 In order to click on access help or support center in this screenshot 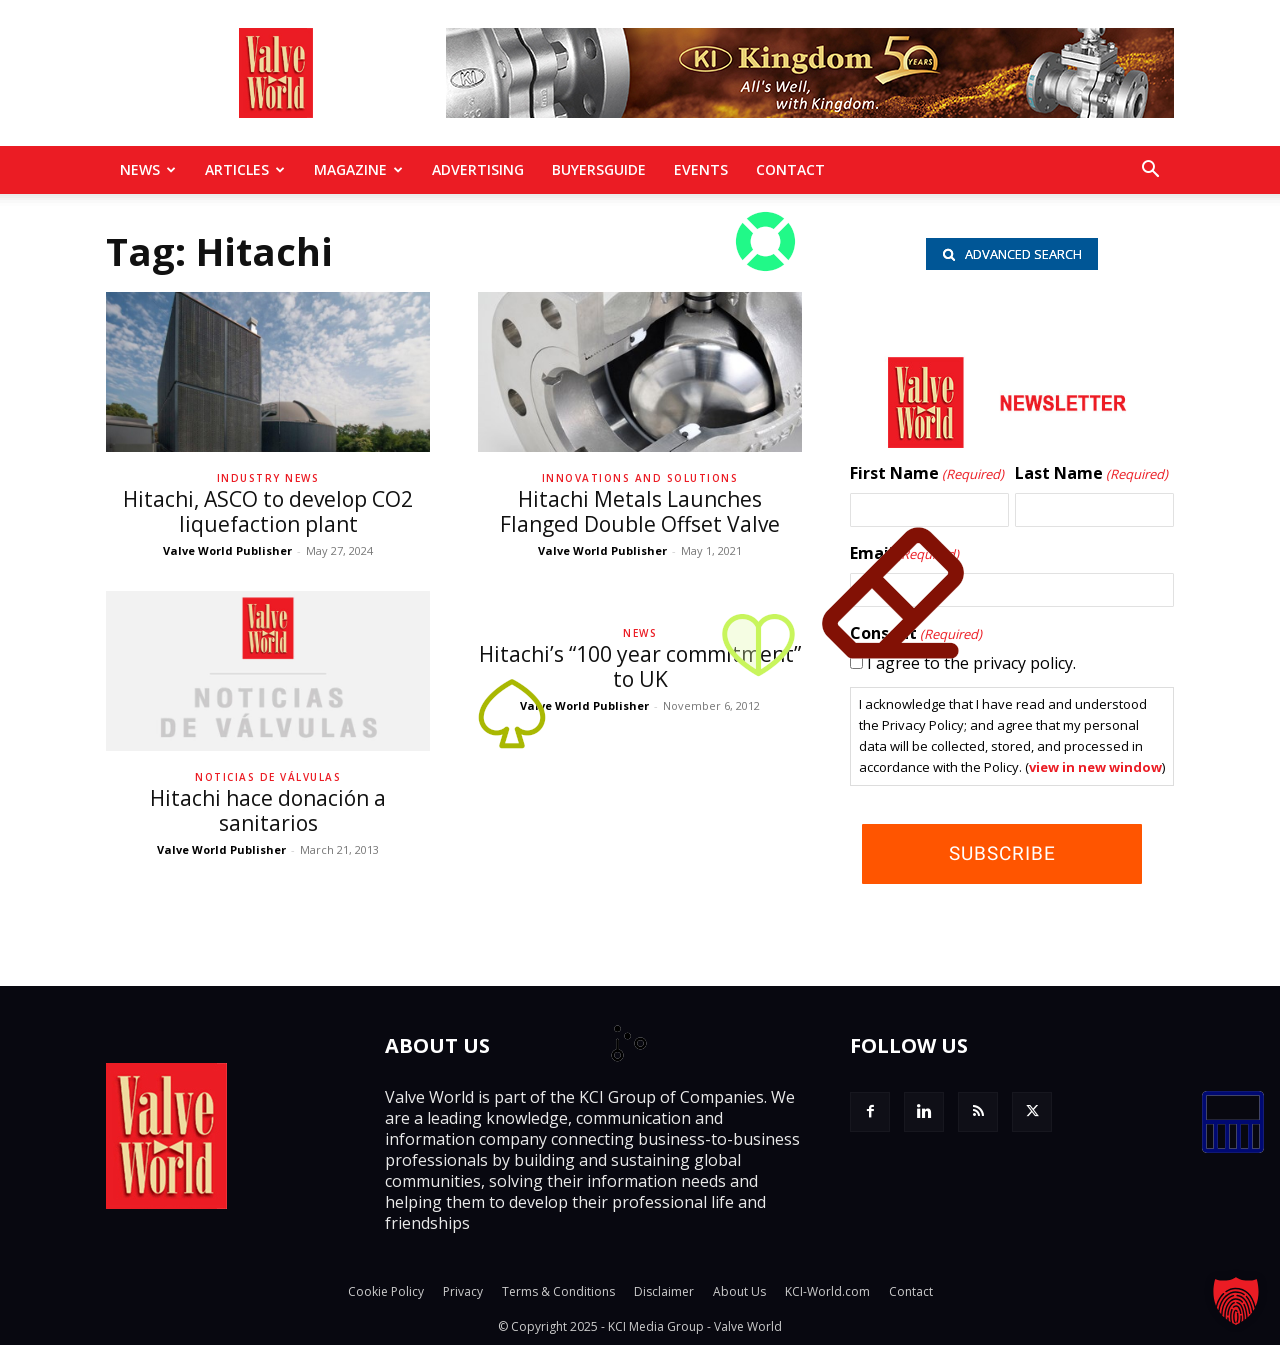, I will do `click(765, 241)`.